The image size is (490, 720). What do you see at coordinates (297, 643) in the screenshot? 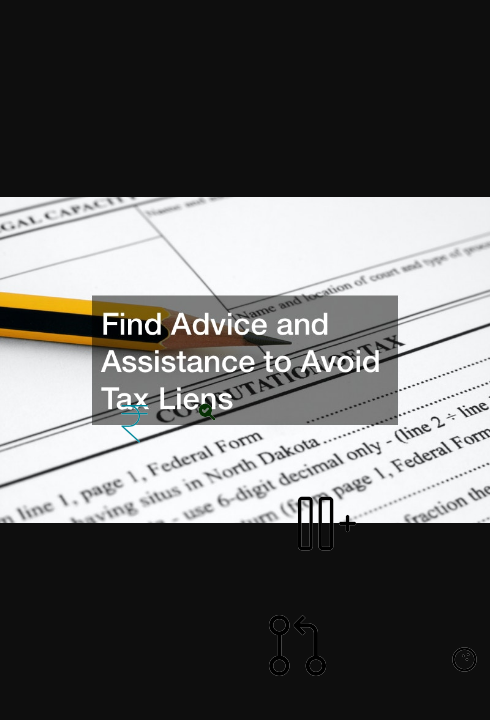
I see `create a new pull request` at bounding box center [297, 643].